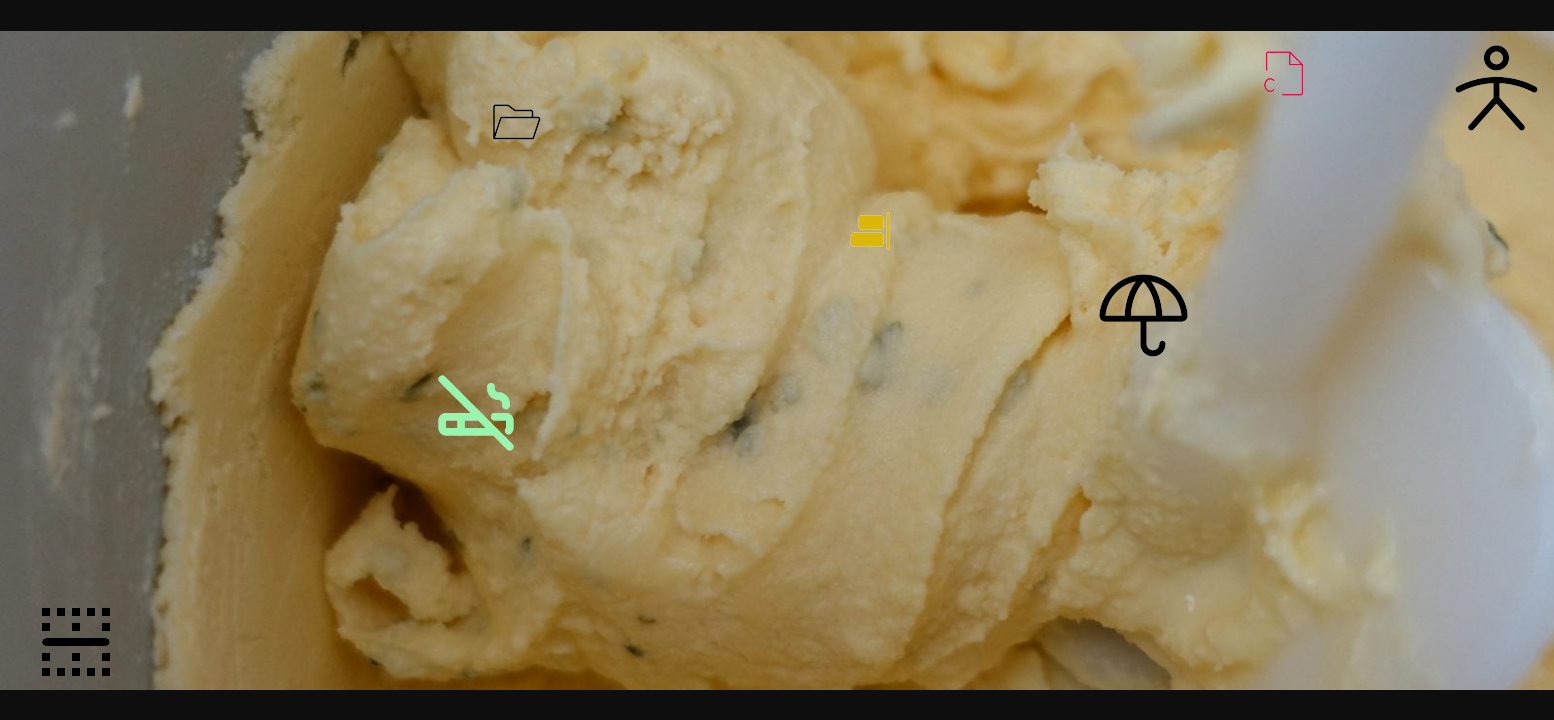 The height and width of the screenshot is (720, 1554). Describe the element at coordinates (871, 231) in the screenshot. I see `align content to the right` at that location.